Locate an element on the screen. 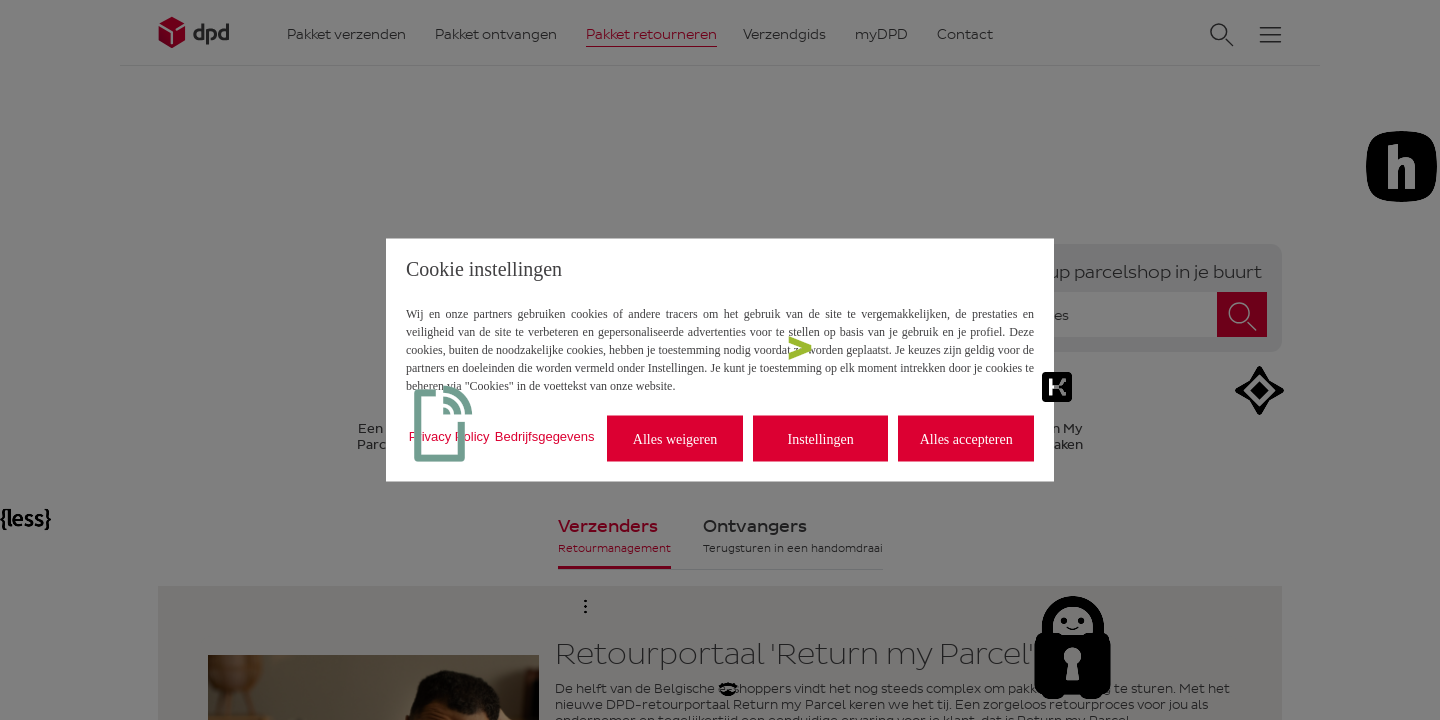 Image resolution: width=1440 pixels, height=720 pixels. open more options menu is located at coordinates (585, 606).